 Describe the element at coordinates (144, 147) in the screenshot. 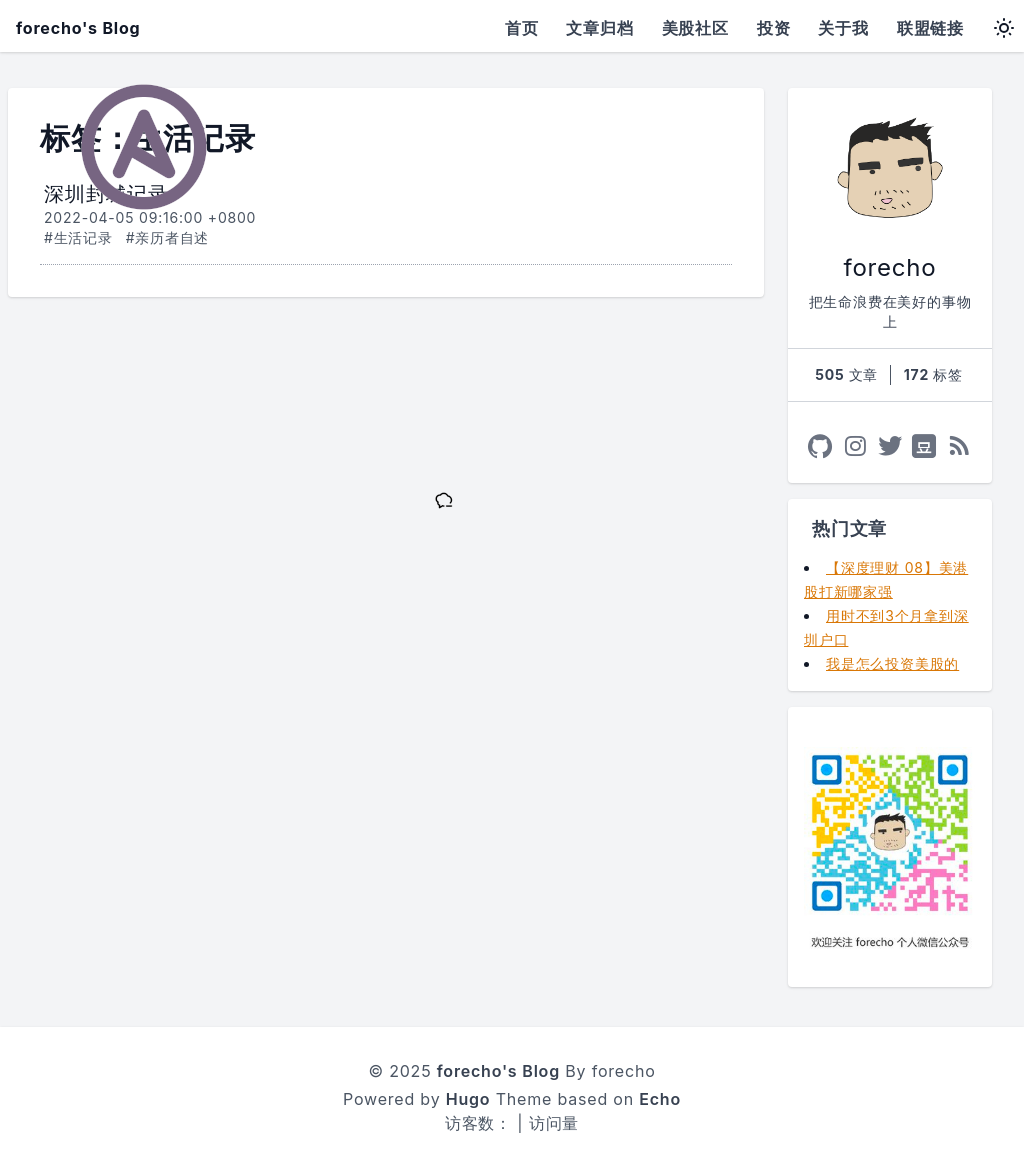

I see `ansible automation platform logo` at that location.